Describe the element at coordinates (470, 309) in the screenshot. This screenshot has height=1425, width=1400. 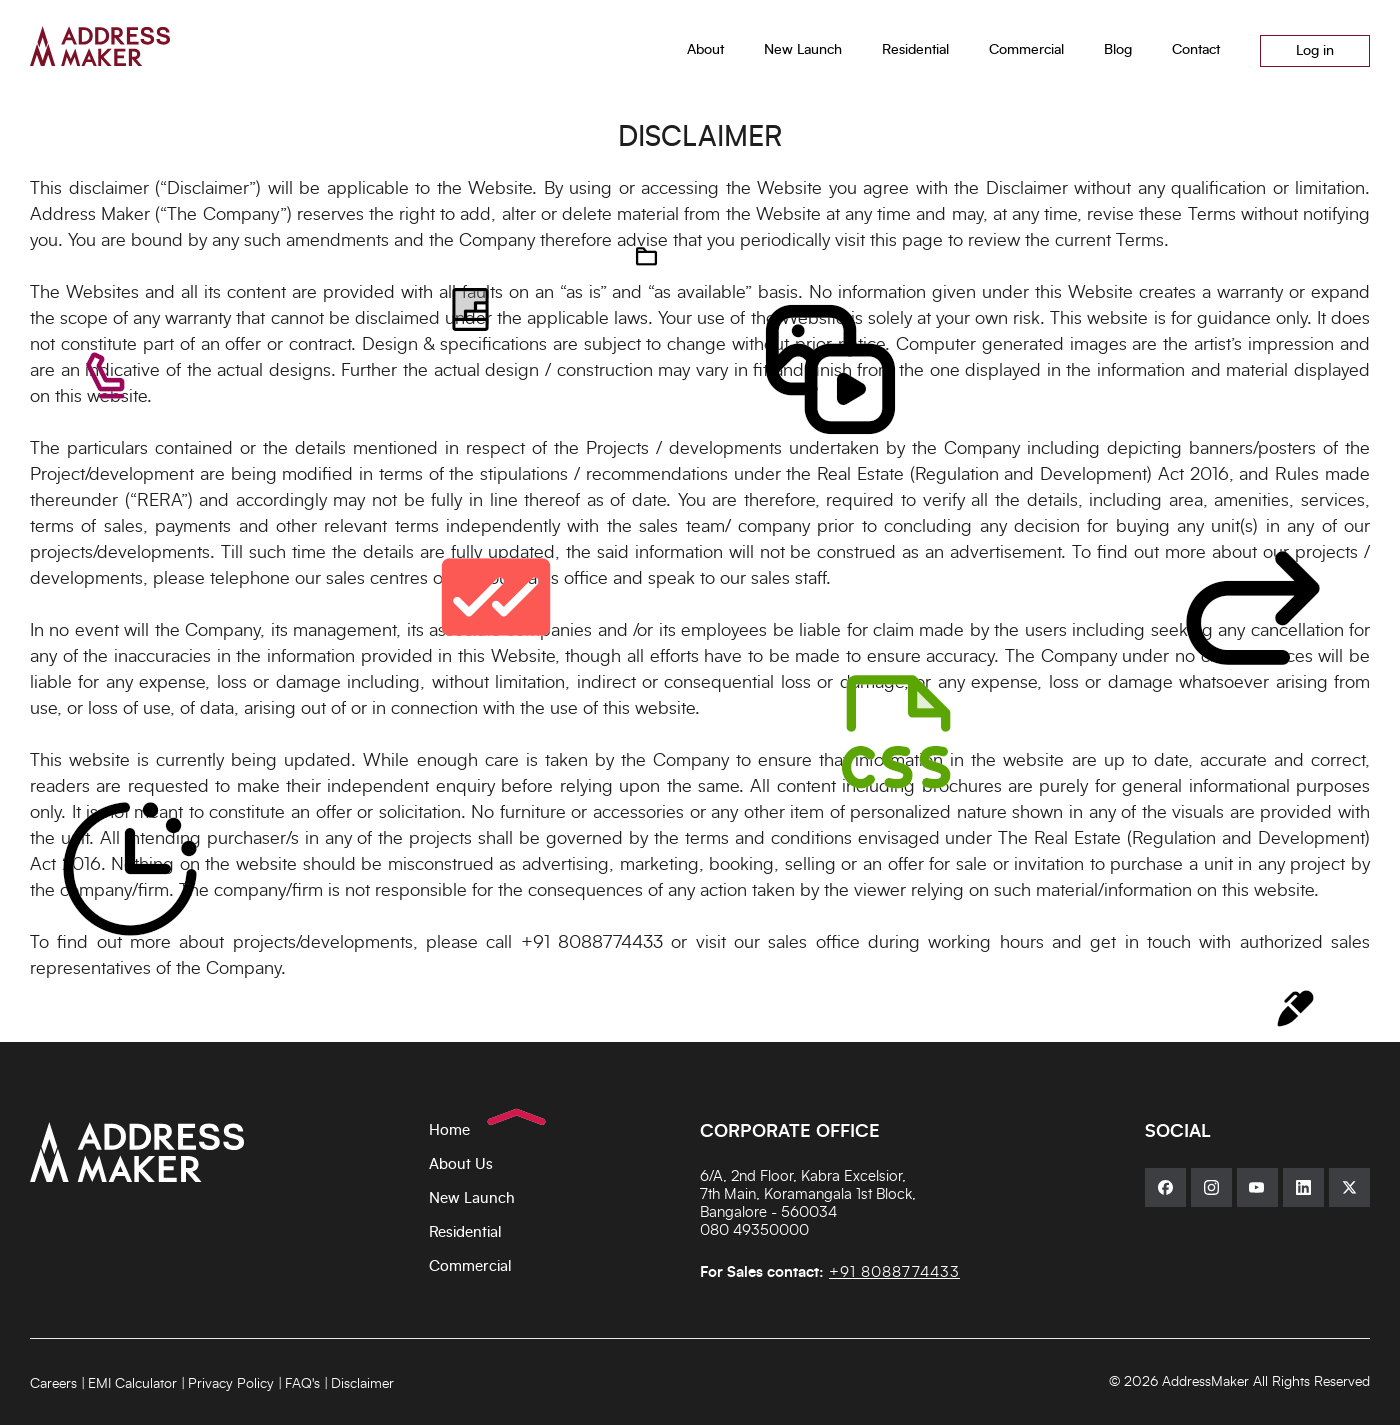
I see `indicates stairs or stairway access` at that location.